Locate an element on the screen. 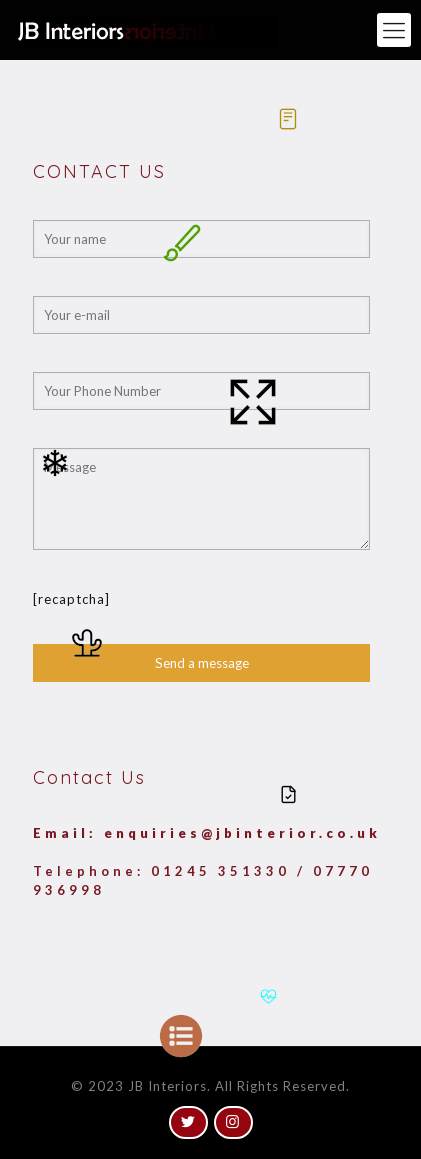  file successfully uploaded or verified is located at coordinates (288, 794).